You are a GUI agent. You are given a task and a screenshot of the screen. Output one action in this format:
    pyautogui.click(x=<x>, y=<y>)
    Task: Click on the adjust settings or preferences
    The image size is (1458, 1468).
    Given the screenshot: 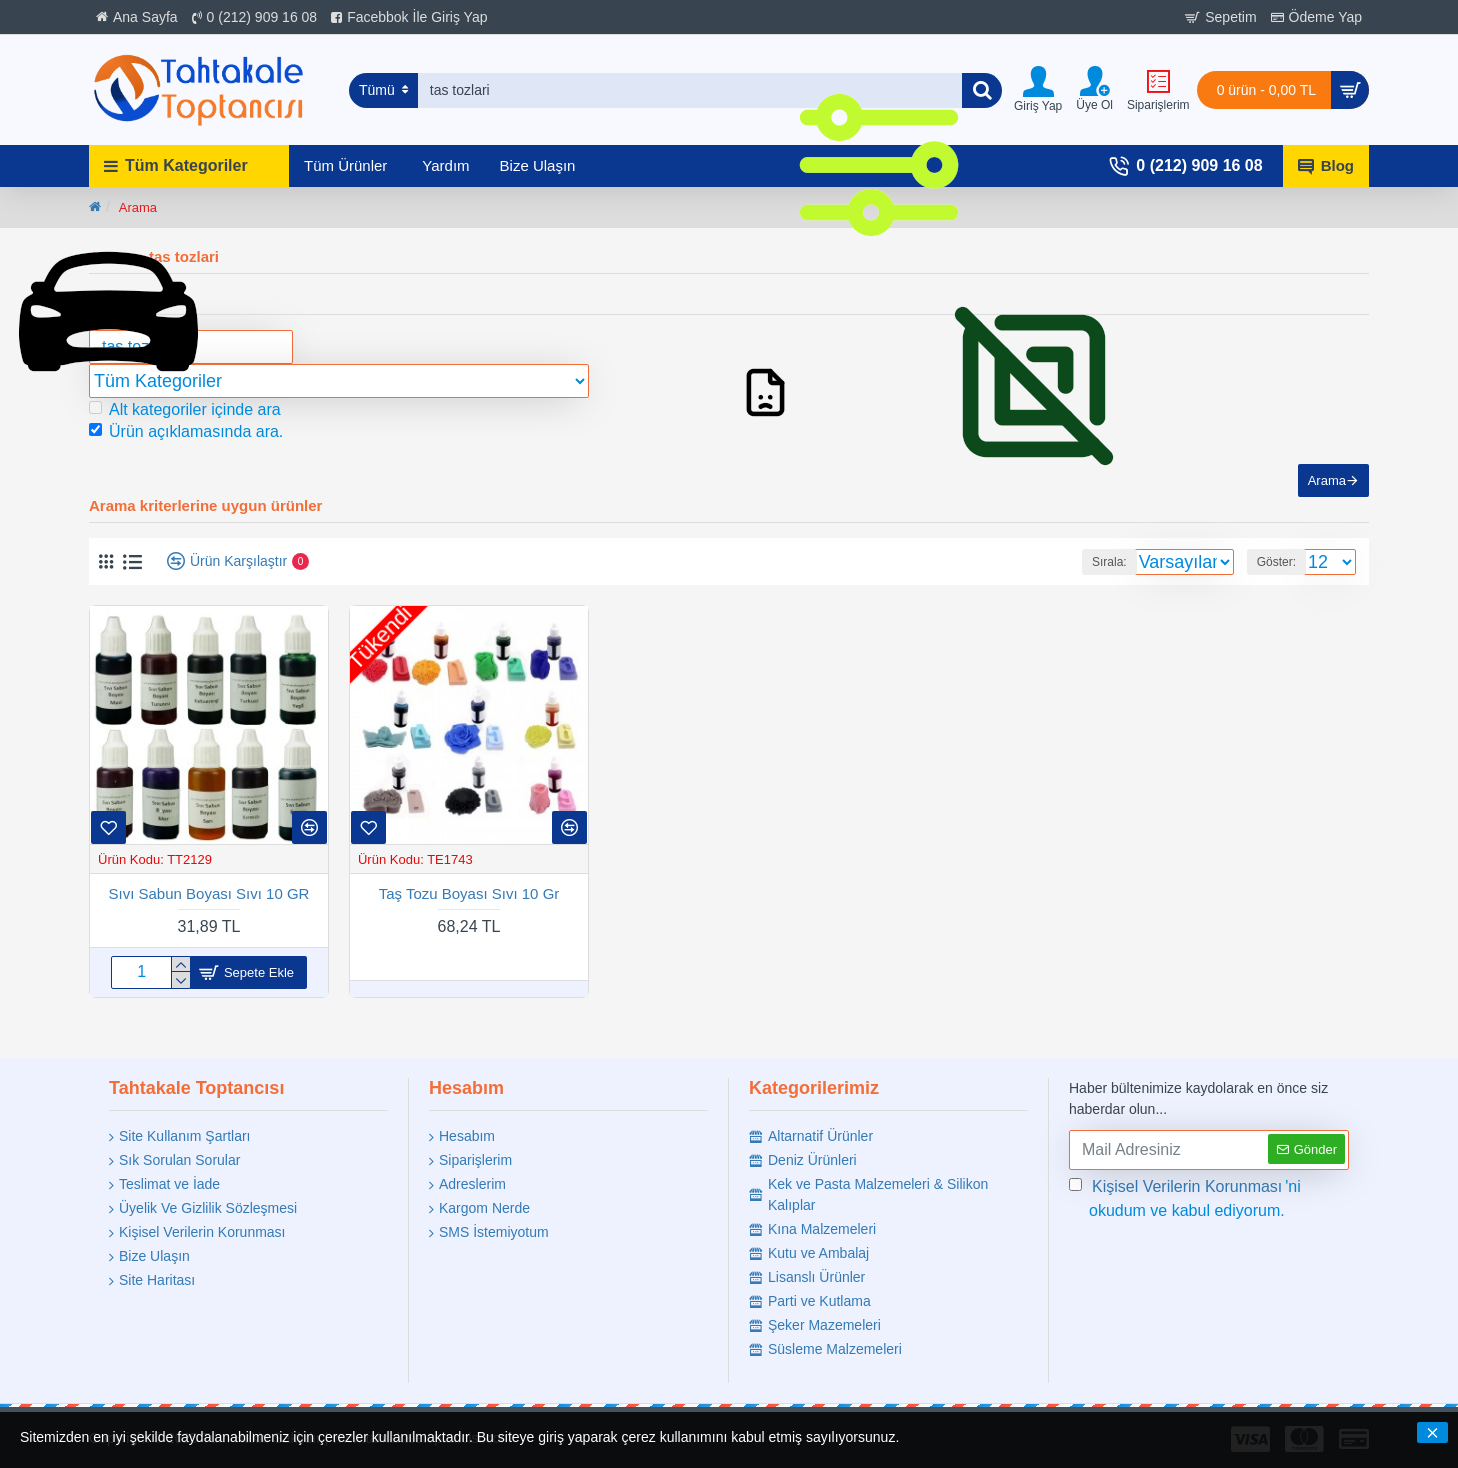 What is the action you would take?
    pyautogui.click(x=879, y=165)
    